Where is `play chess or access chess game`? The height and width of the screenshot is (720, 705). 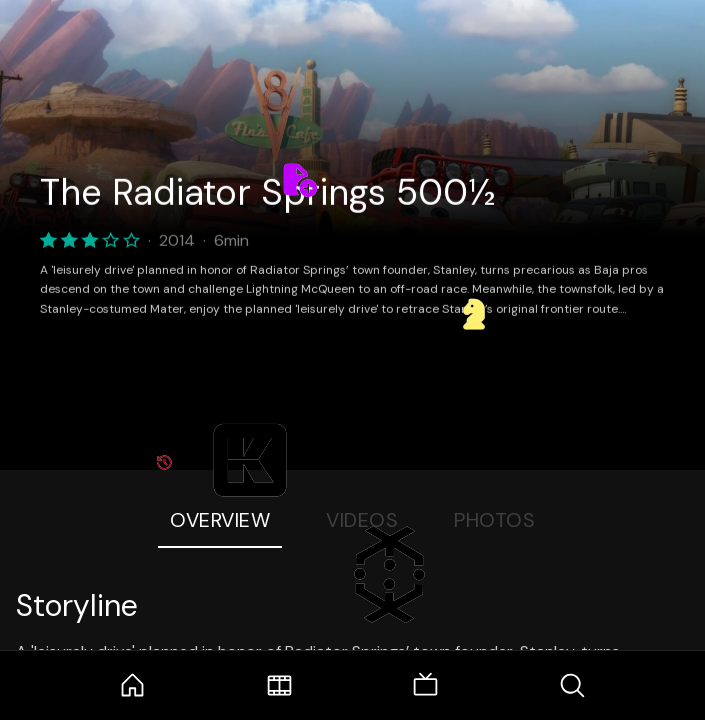 play chess or access chess game is located at coordinates (474, 315).